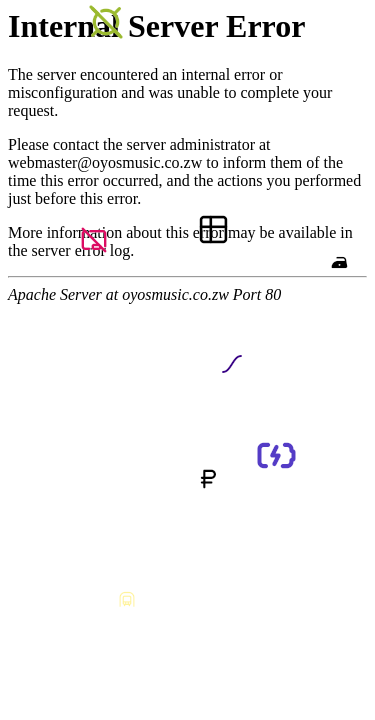  I want to click on presentation mode disabled, so click(94, 240).